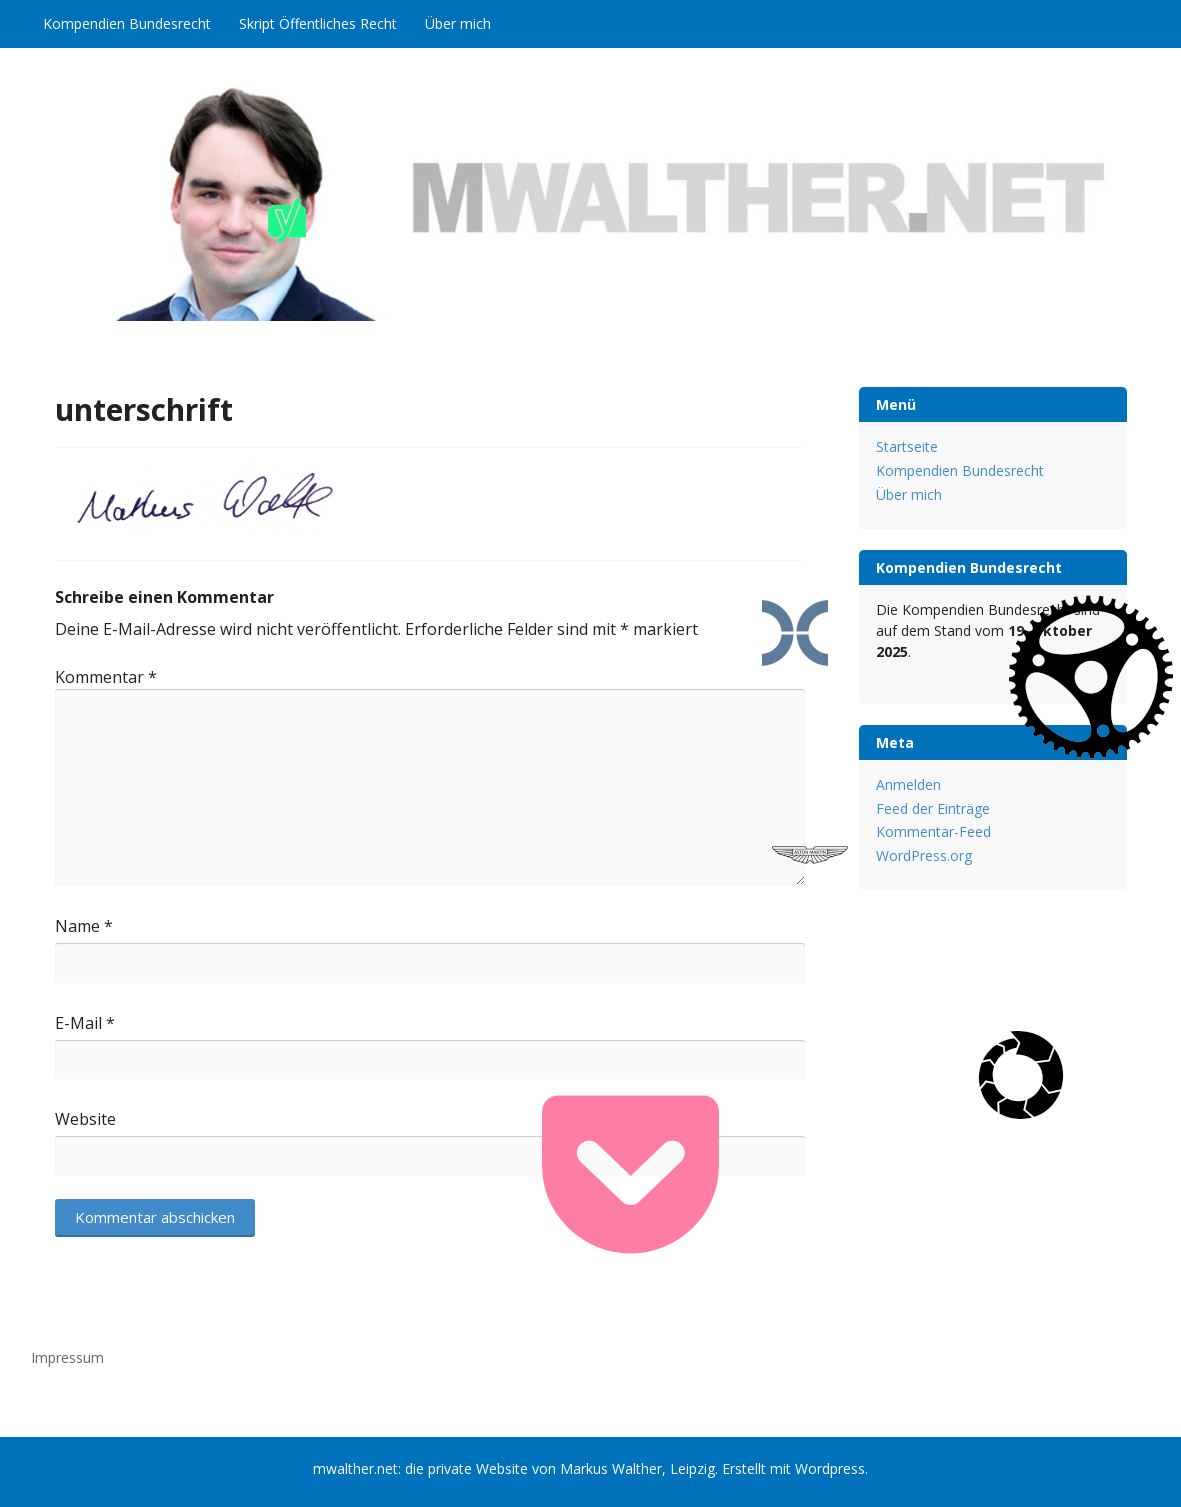 This screenshot has height=1507, width=1181. I want to click on actix web framework logo, so click(1091, 677).